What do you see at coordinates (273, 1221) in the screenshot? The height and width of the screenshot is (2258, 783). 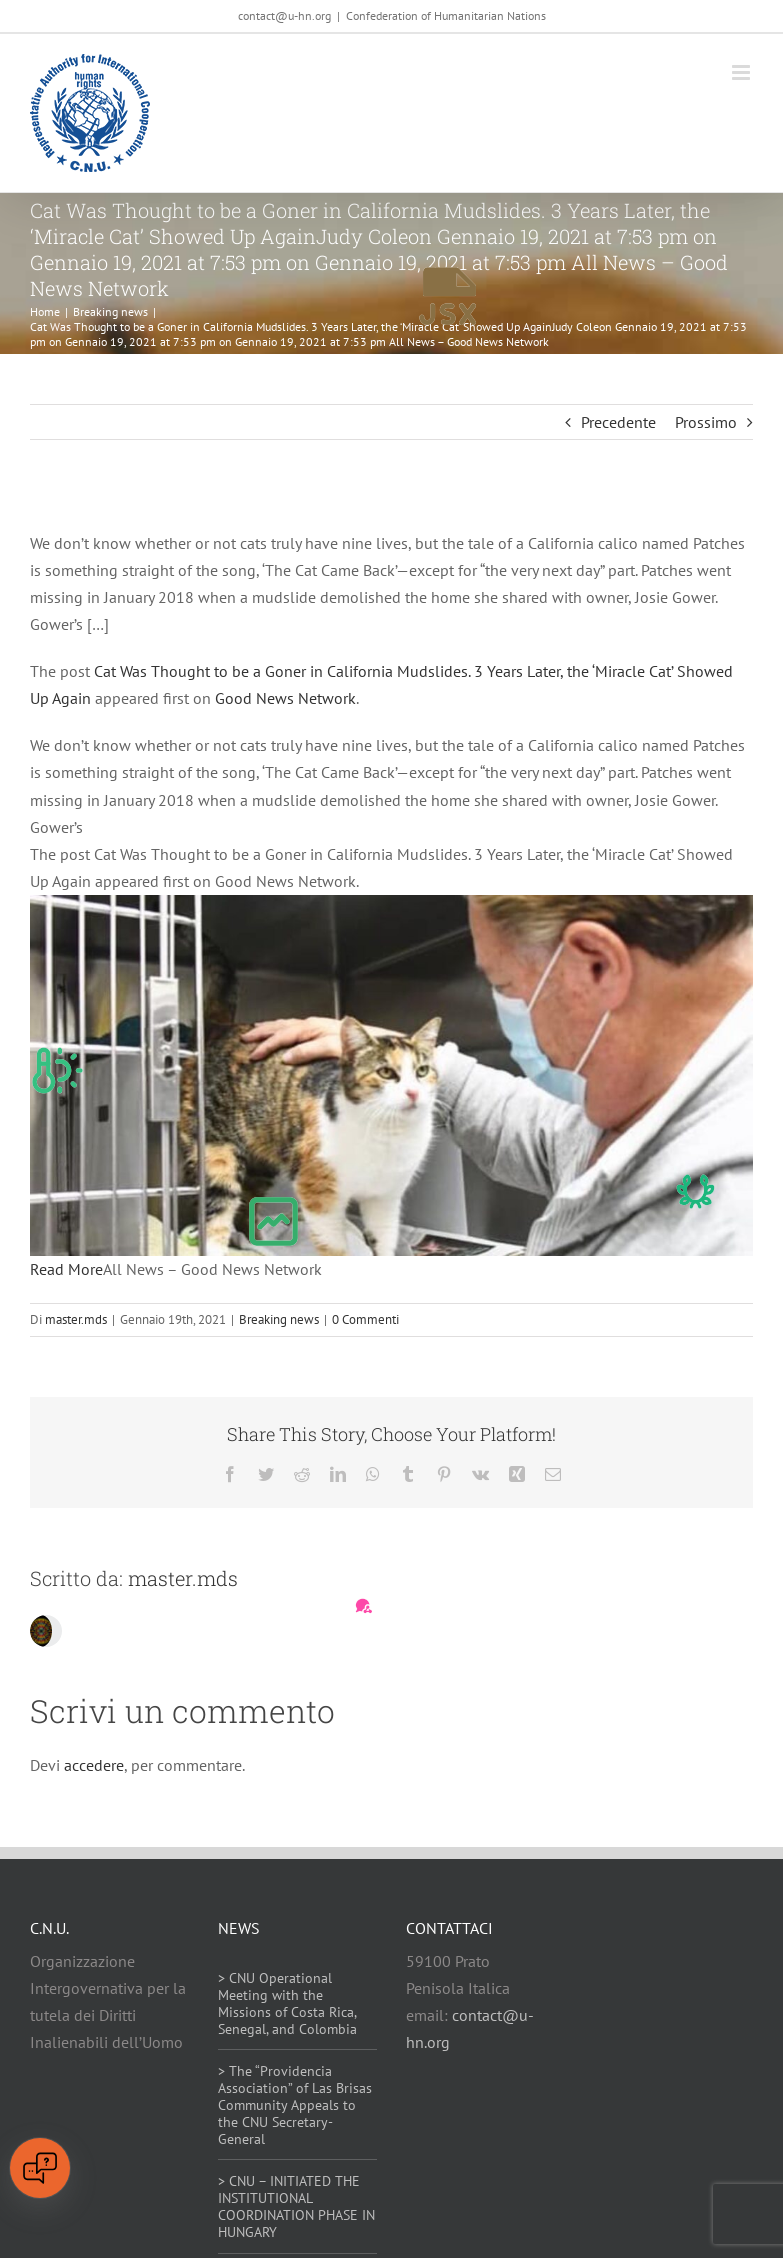 I see `view analytics or statistics` at bounding box center [273, 1221].